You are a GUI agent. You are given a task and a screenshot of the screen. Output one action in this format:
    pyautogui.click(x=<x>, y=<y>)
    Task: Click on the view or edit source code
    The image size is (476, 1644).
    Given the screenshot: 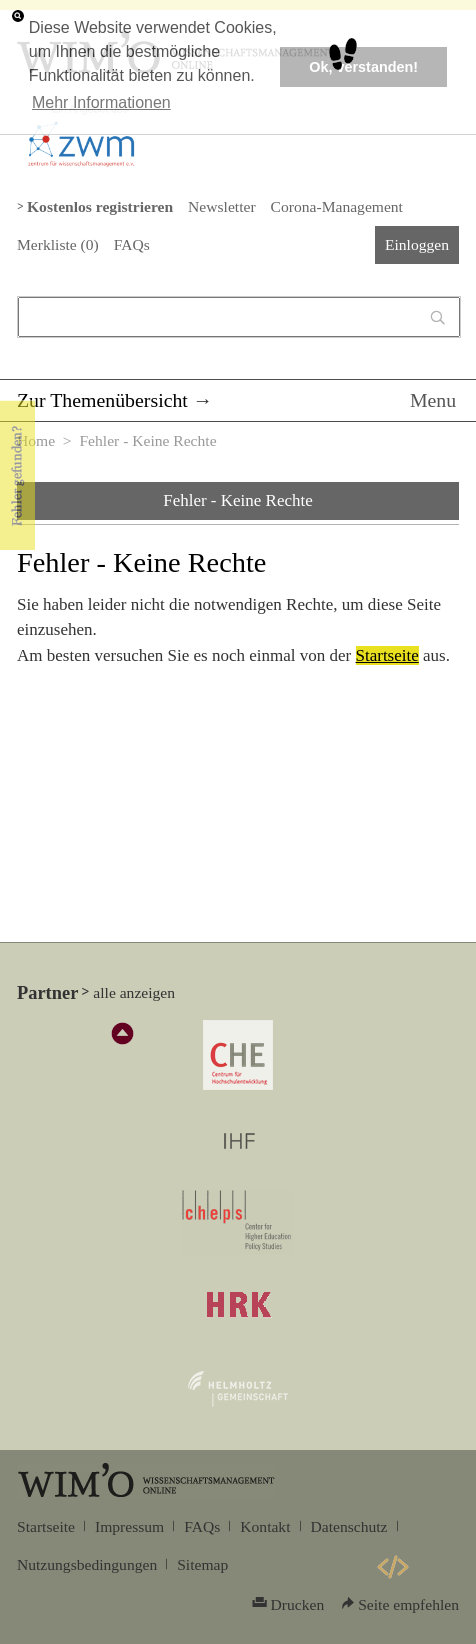 What is the action you would take?
    pyautogui.click(x=393, y=1567)
    